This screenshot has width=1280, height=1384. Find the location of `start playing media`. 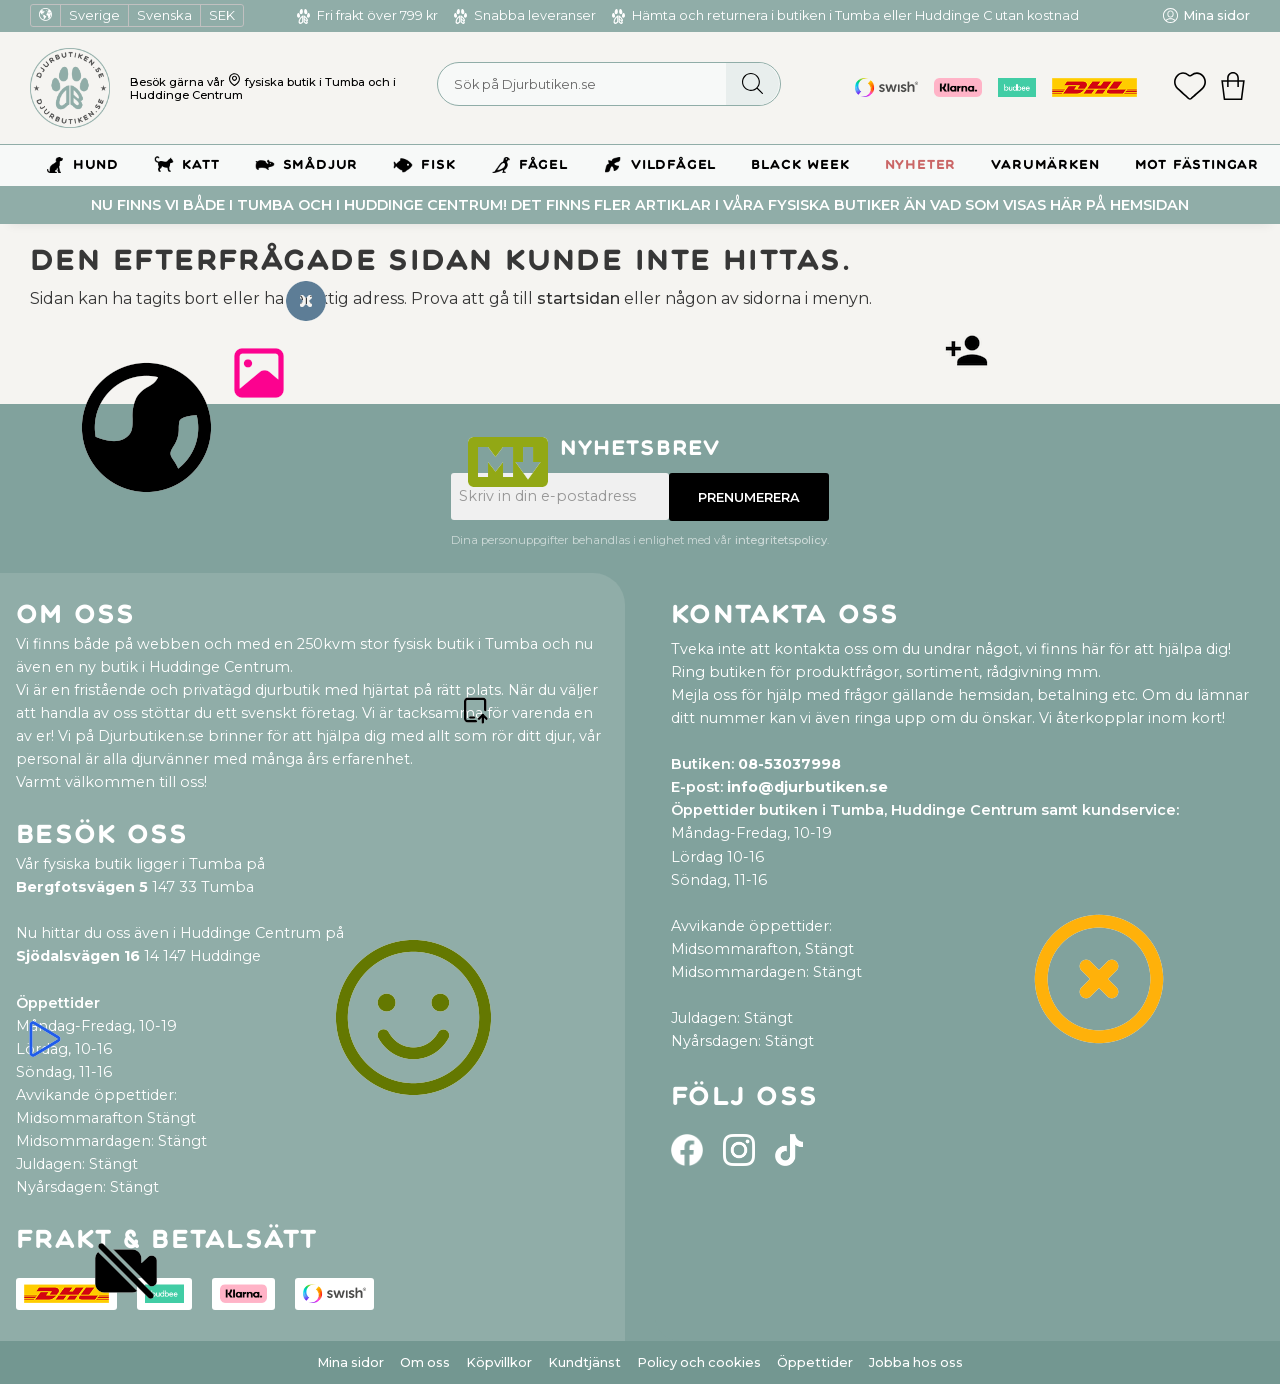

start playing media is located at coordinates (45, 1039).